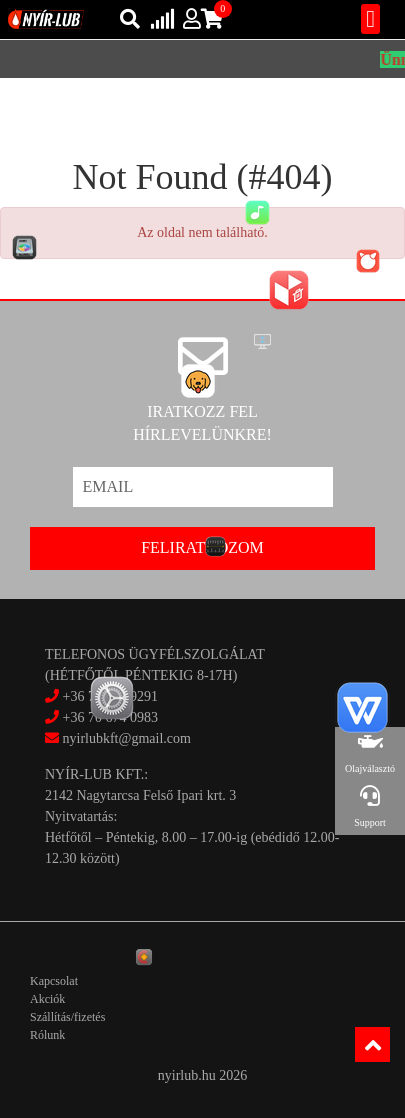  What do you see at coordinates (112, 698) in the screenshot?
I see `open system preferences` at bounding box center [112, 698].